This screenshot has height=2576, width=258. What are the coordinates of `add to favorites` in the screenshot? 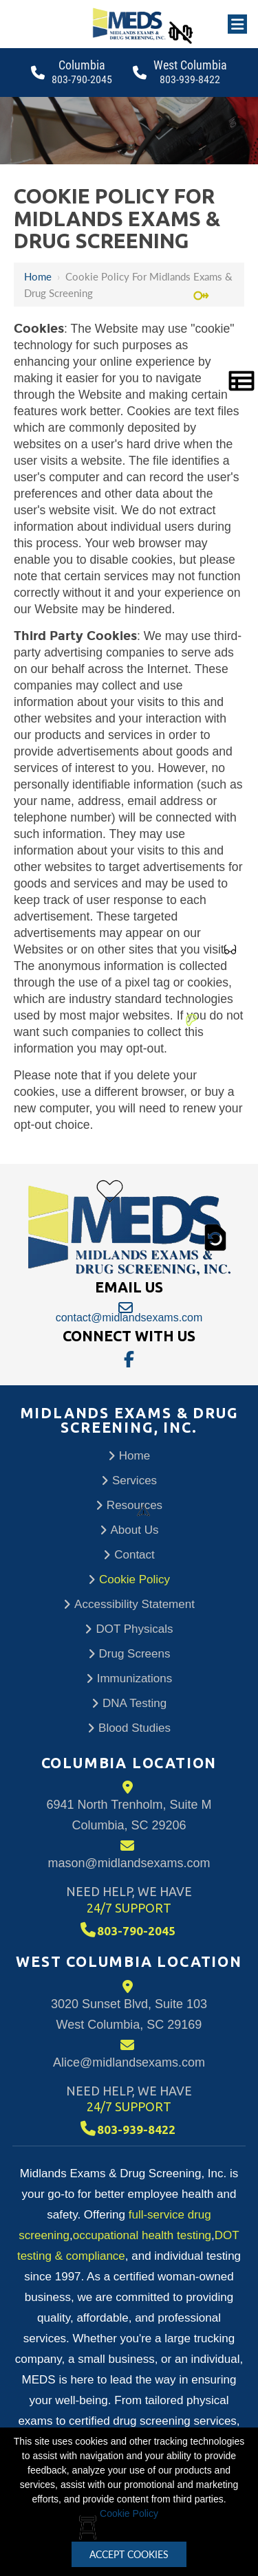 It's located at (109, 1190).